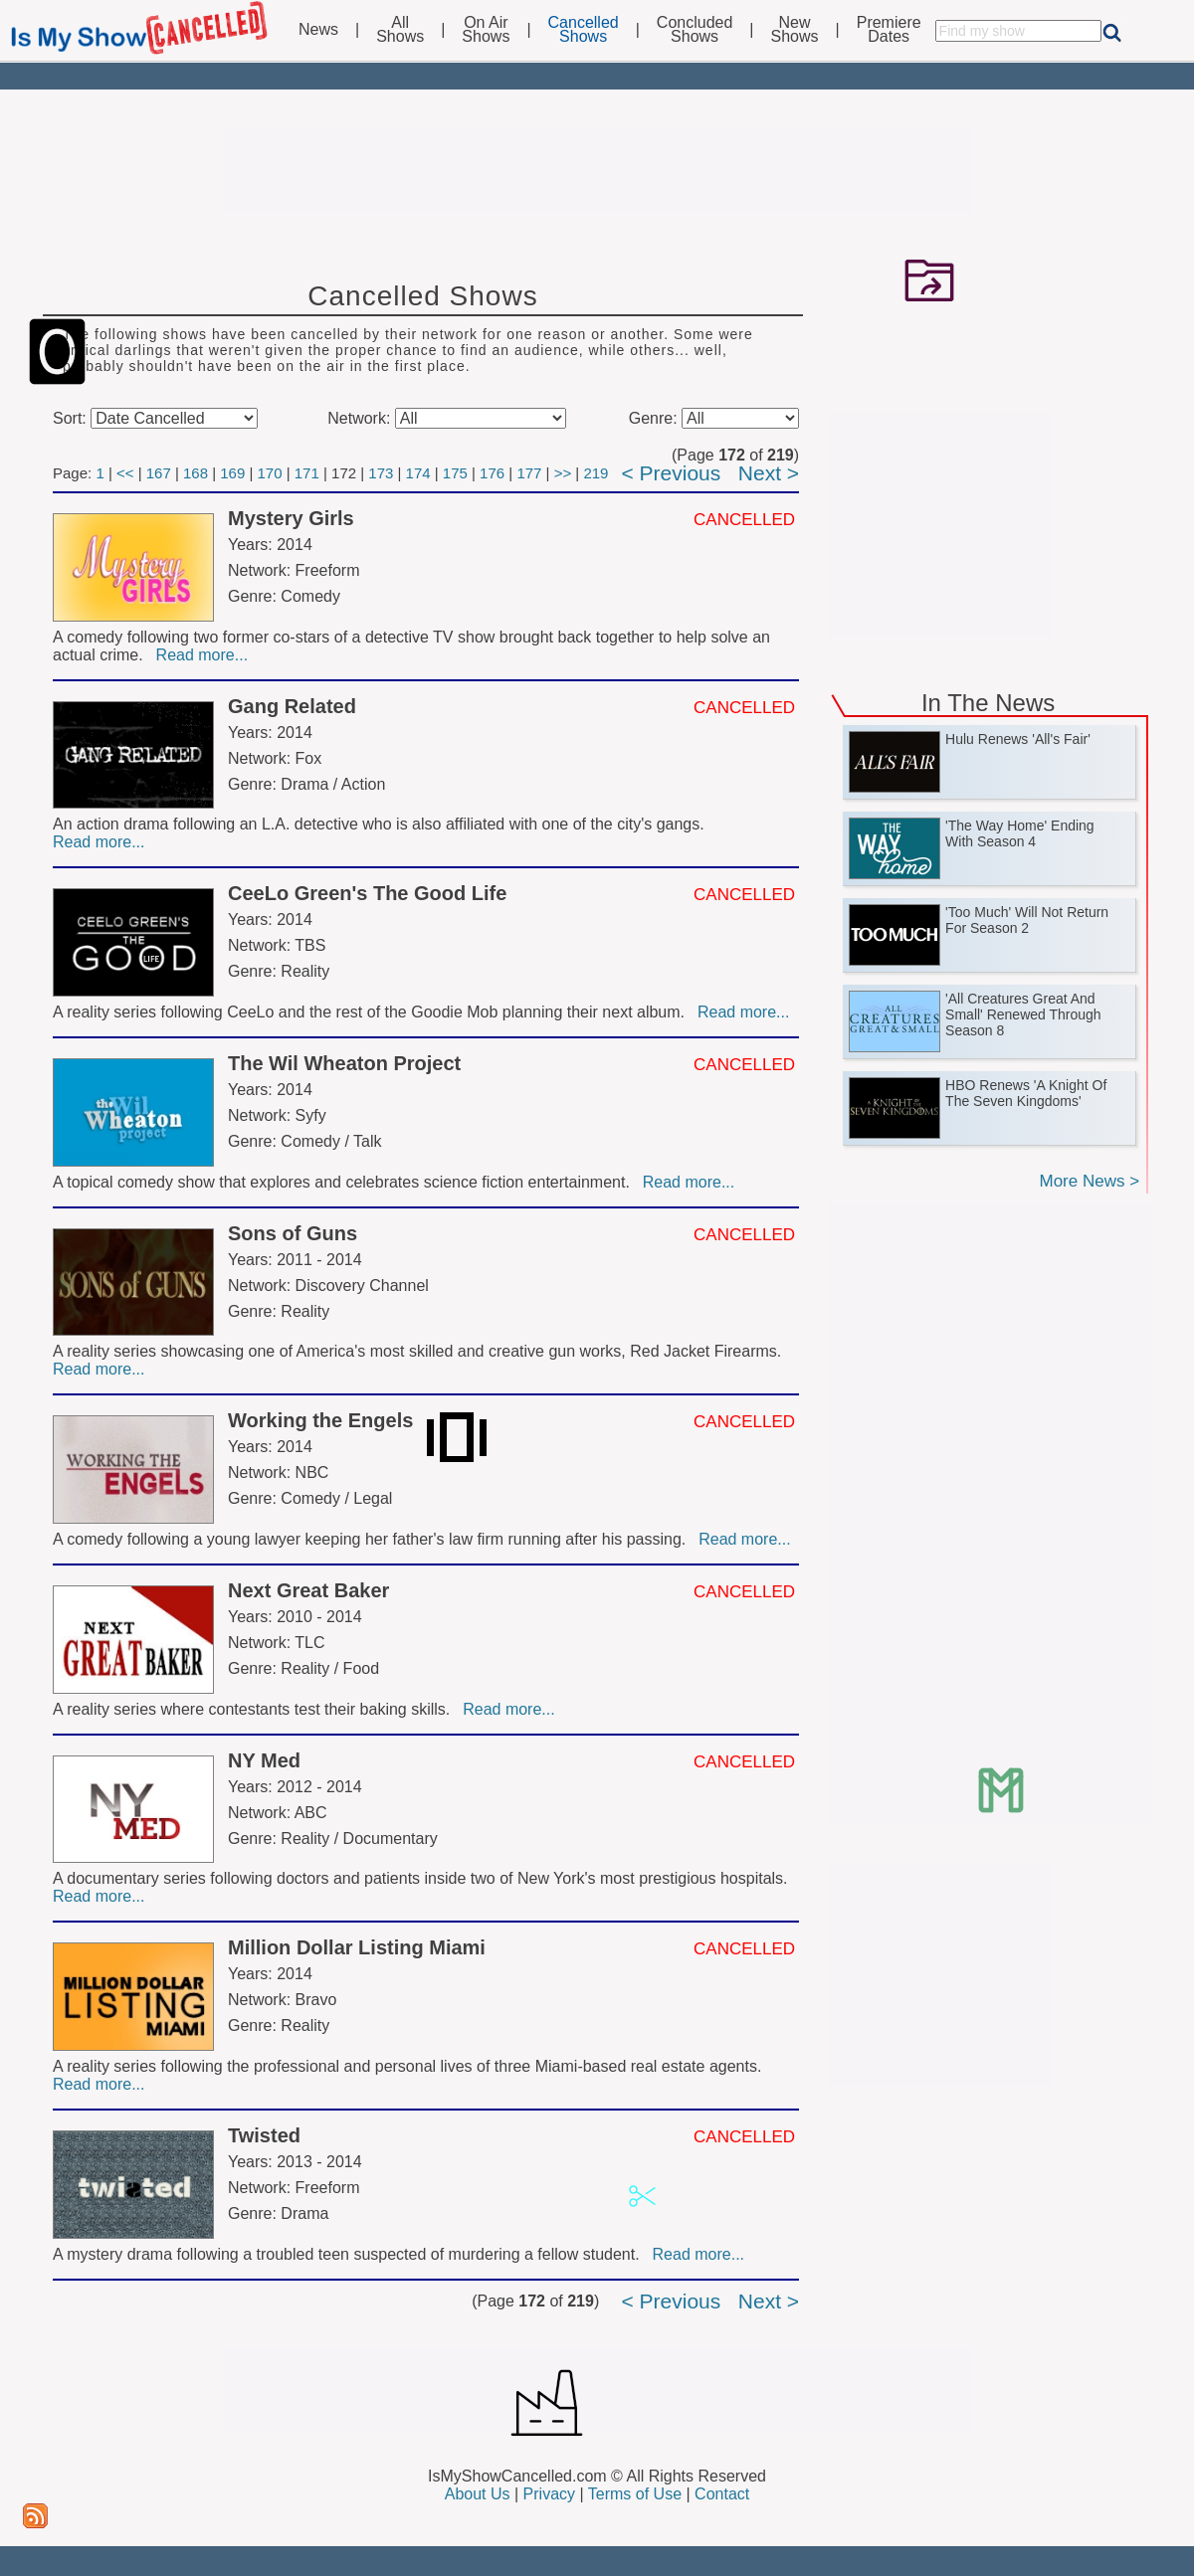 The height and width of the screenshot is (2576, 1194). What do you see at coordinates (457, 1439) in the screenshot?
I see `view stories or card-based content` at bounding box center [457, 1439].